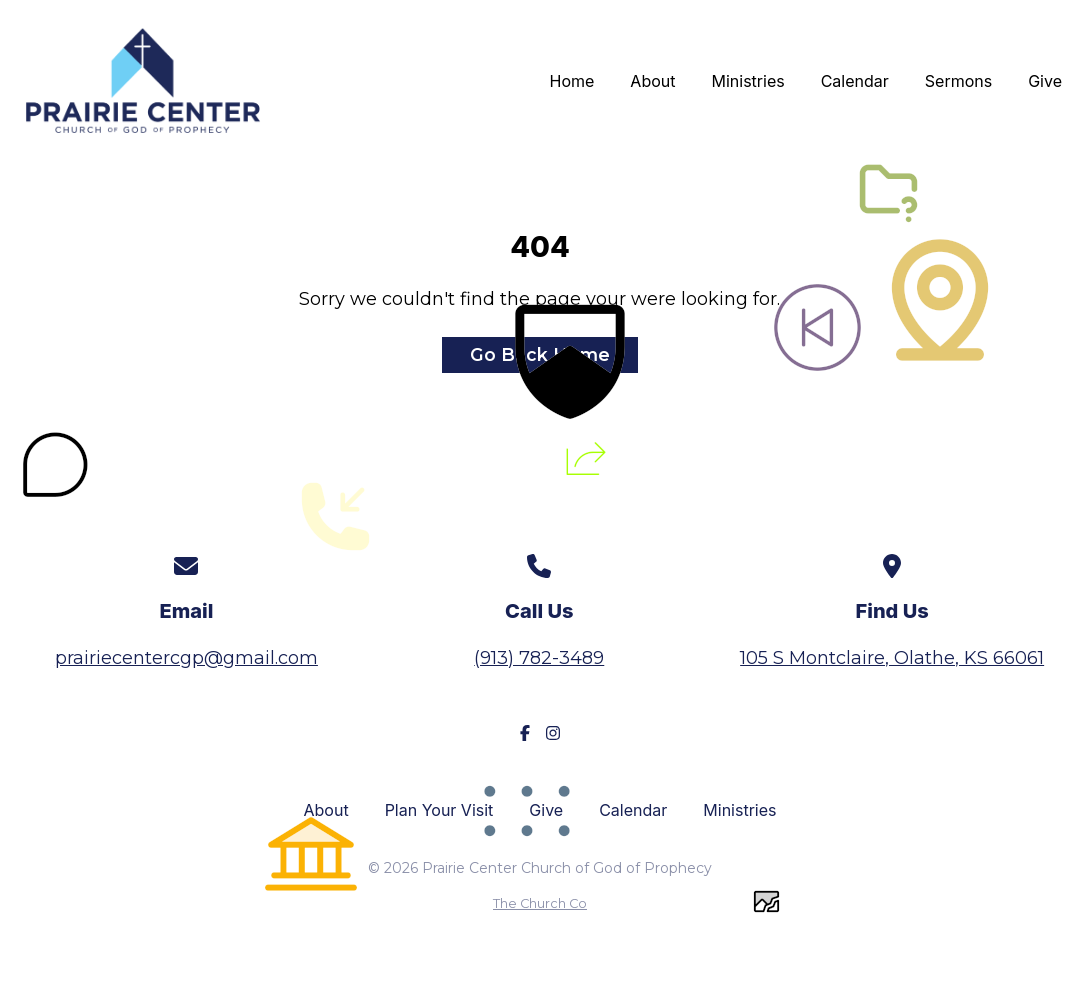 The width and height of the screenshot is (1080, 985). Describe the element at coordinates (940, 300) in the screenshot. I see `view location on map` at that location.